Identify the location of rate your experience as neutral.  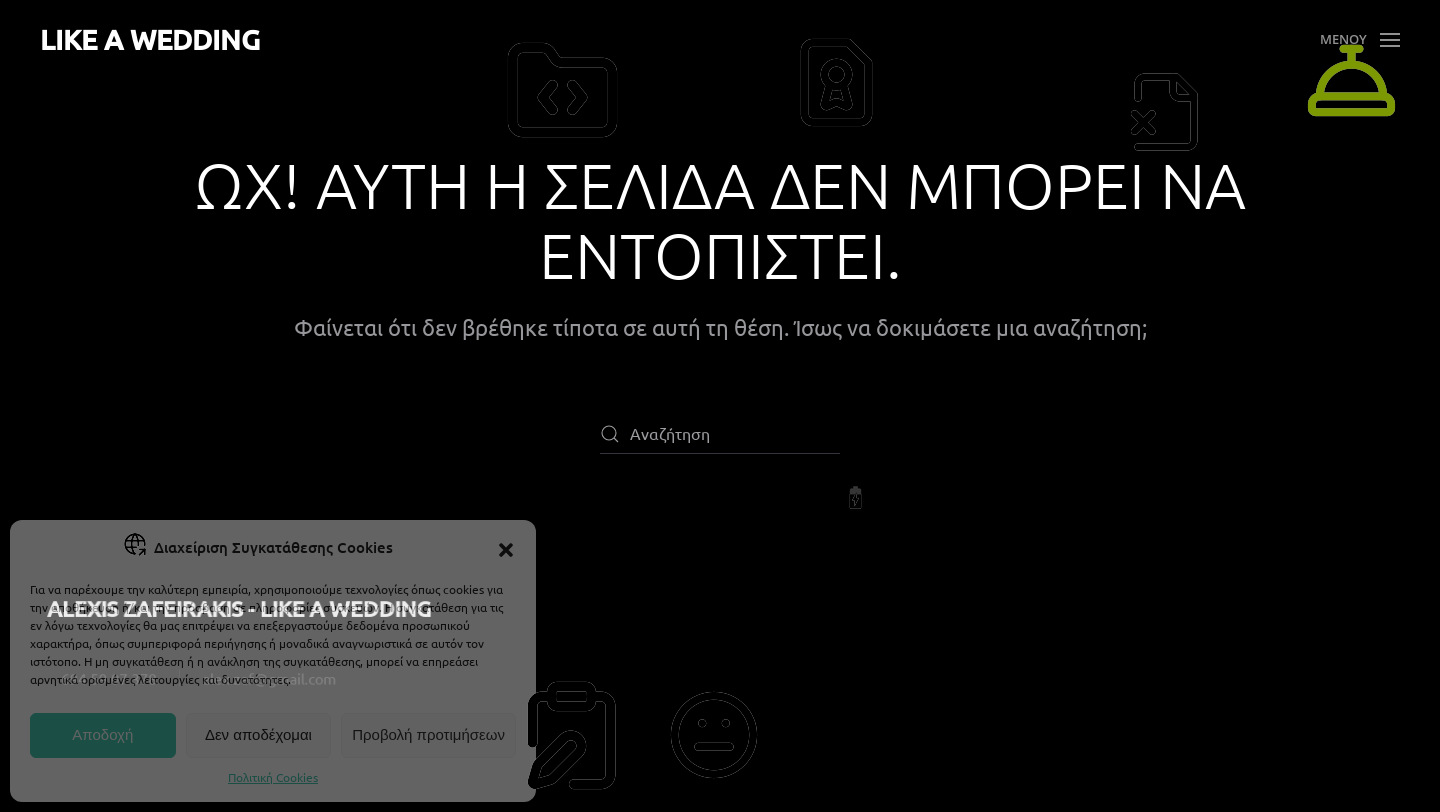
(714, 735).